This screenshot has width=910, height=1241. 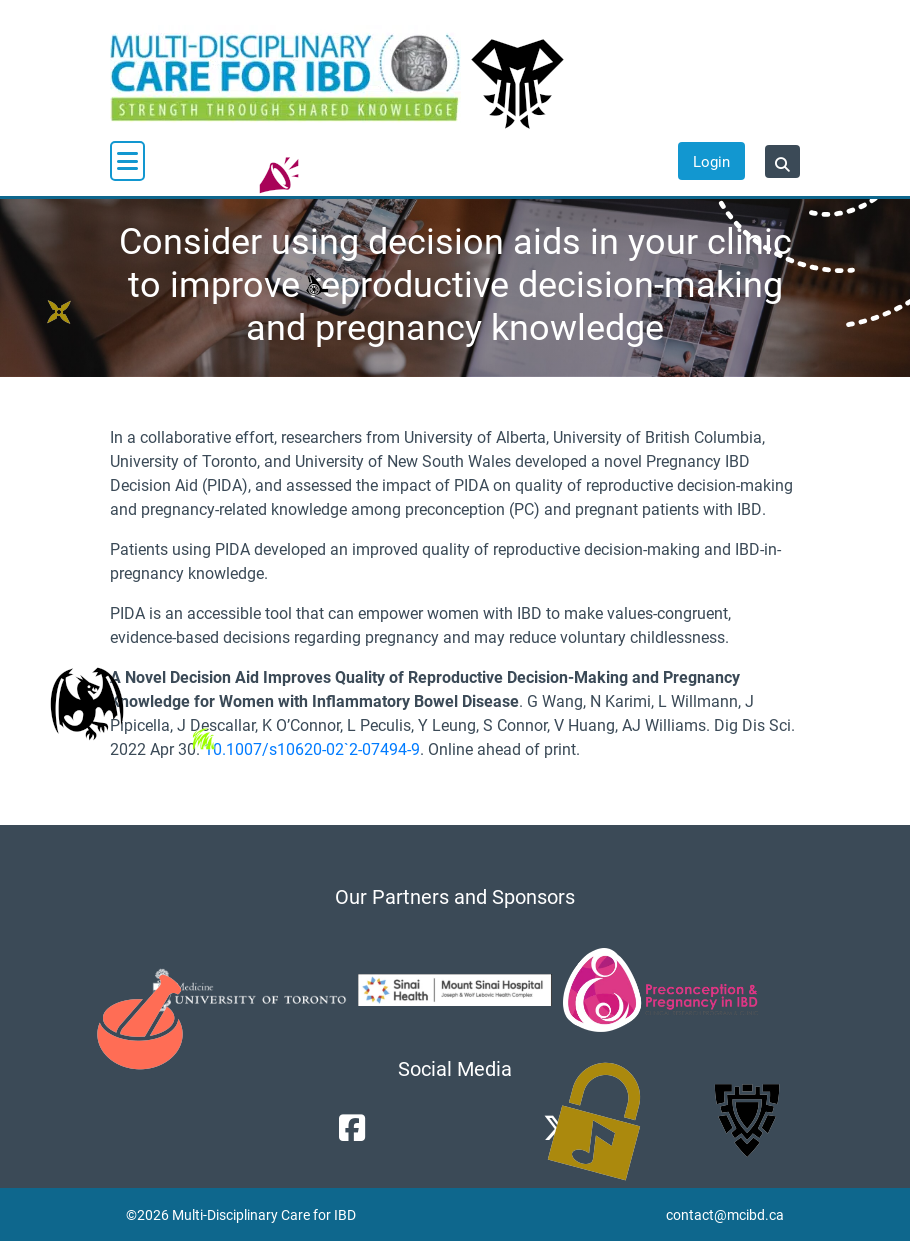 What do you see at coordinates (203, 738) in the screenshot?
I see `activate fire wave attack or ability` at bounding box center [203, 738].